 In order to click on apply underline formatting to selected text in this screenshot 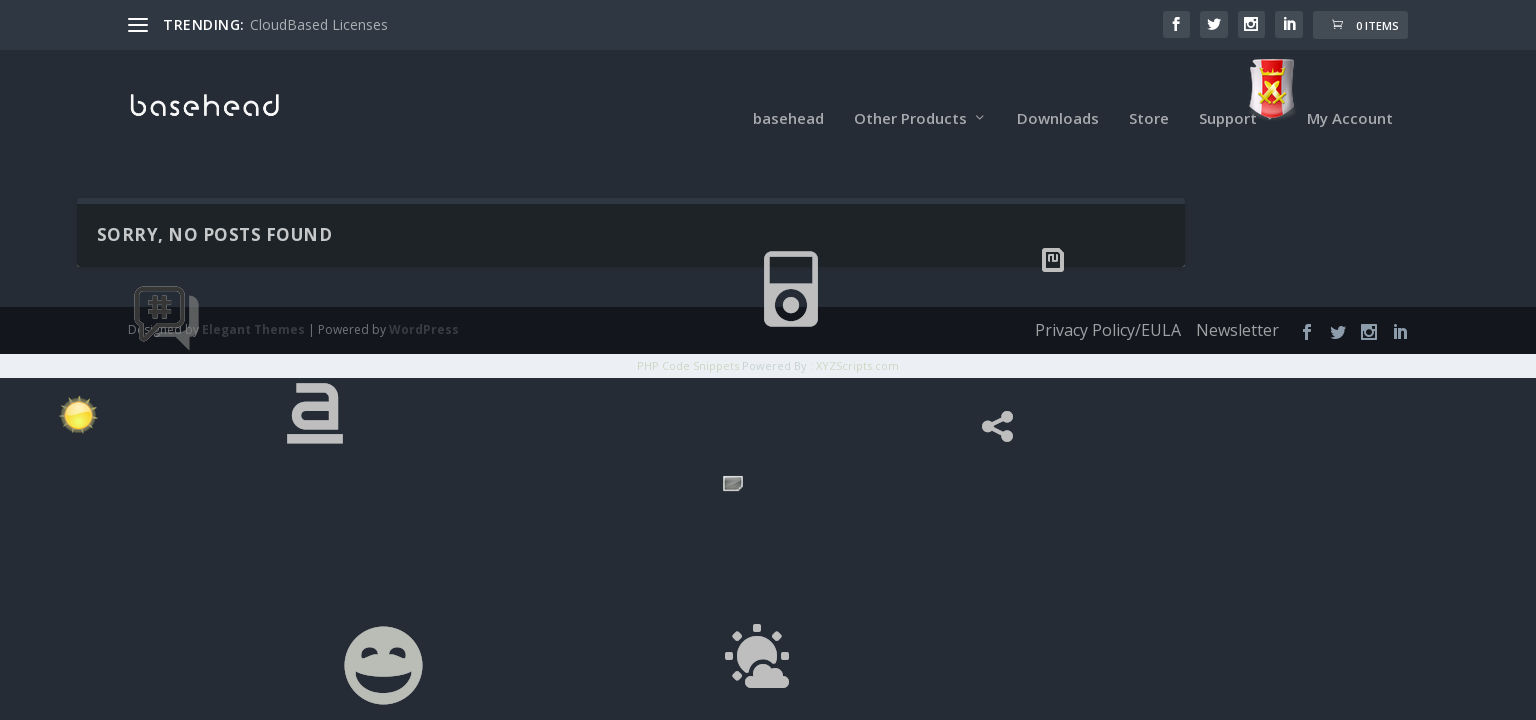, I will do `click(315, 411)`.